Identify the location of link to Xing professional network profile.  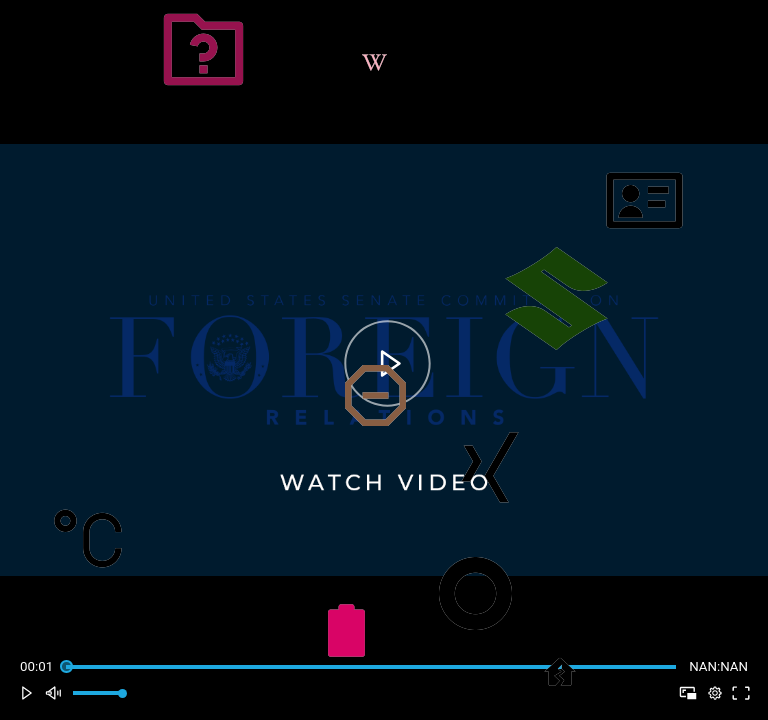
(486, 464).